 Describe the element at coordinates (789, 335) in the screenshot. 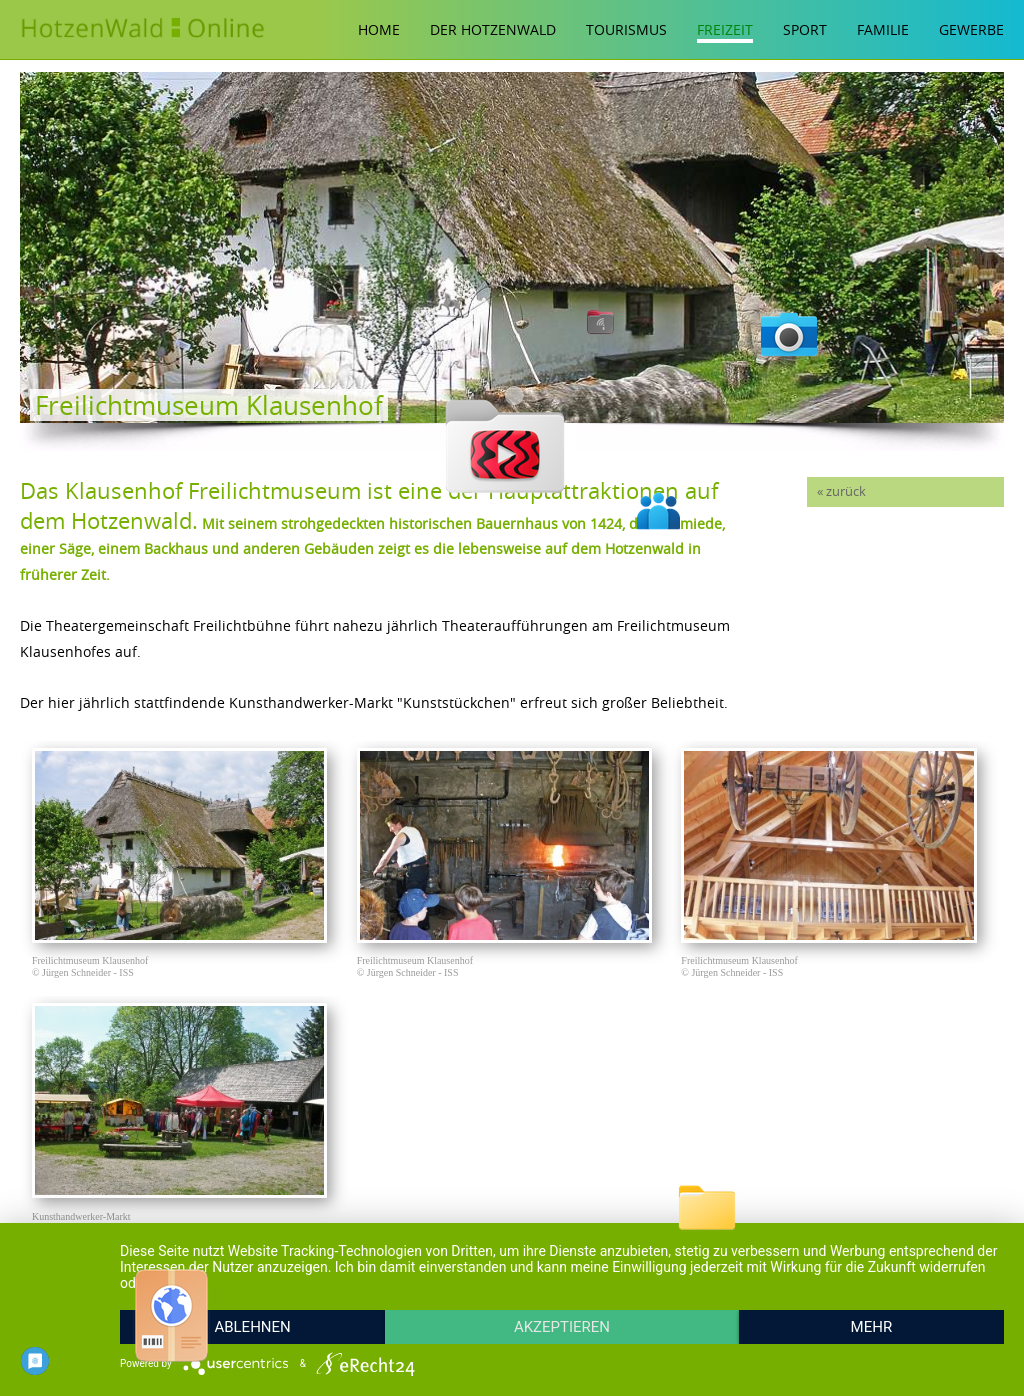

I see `open the camera app` at that location.